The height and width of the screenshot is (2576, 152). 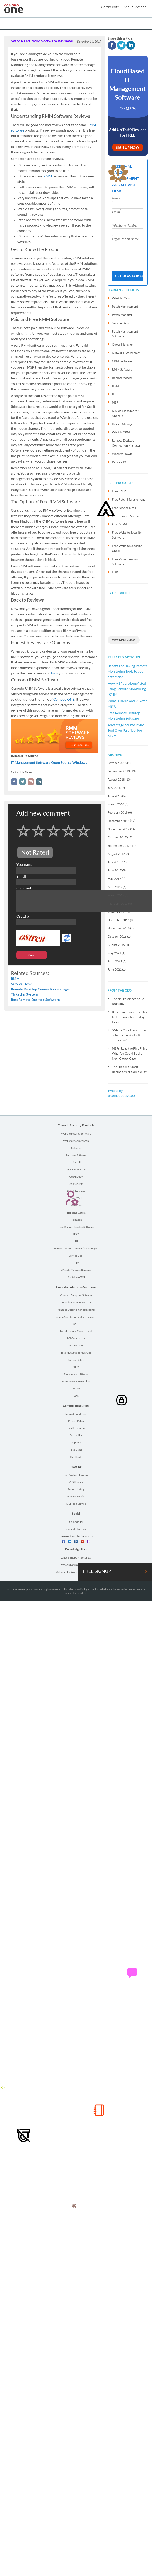 What do you see at coordinates (132, 1973) in the screenshot?
I see `open chat or messaging` at bounding box center [132, 1973].